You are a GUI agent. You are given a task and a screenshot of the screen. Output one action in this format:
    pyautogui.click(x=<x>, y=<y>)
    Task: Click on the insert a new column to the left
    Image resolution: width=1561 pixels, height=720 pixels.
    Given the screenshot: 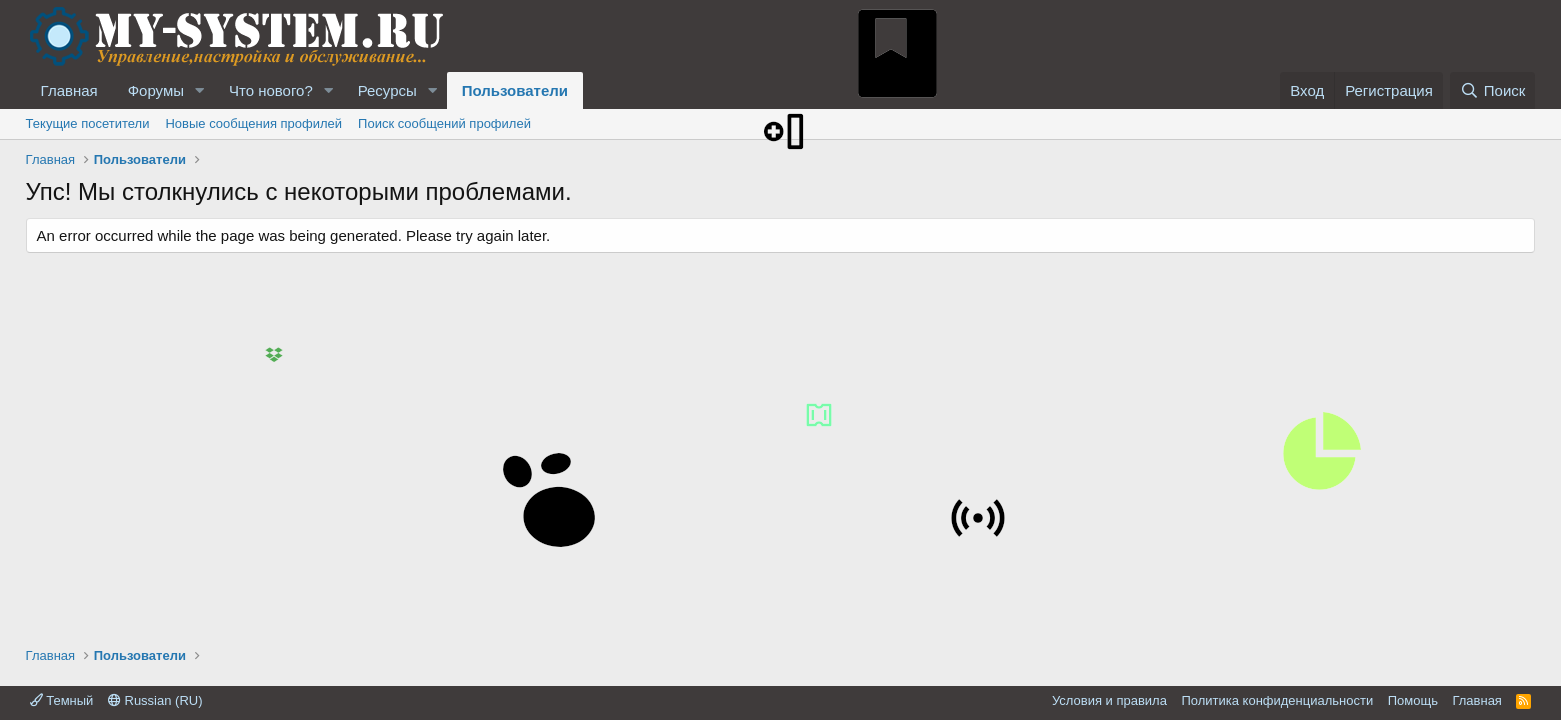 What is the action you would take?
    pyautogui.click(x=785, y=131)
    